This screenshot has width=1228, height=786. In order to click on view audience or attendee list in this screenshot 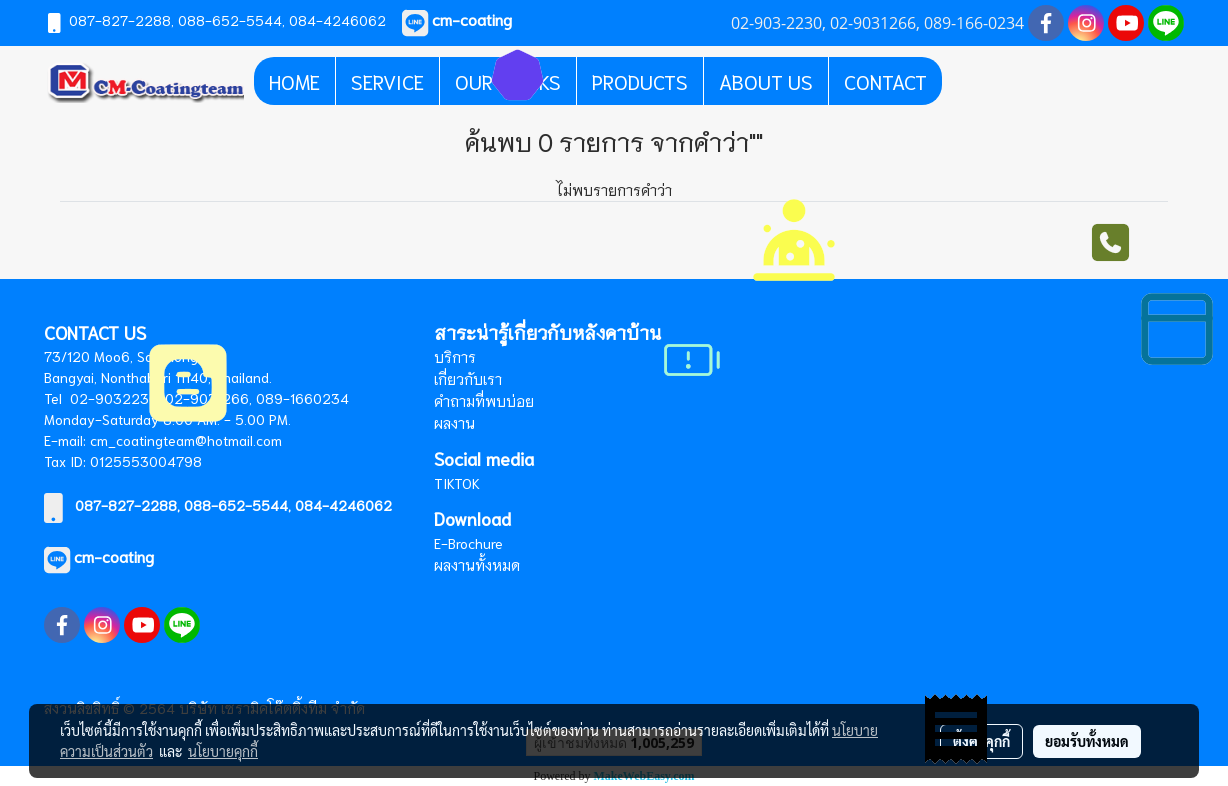, I will do `click(794, 240)`.